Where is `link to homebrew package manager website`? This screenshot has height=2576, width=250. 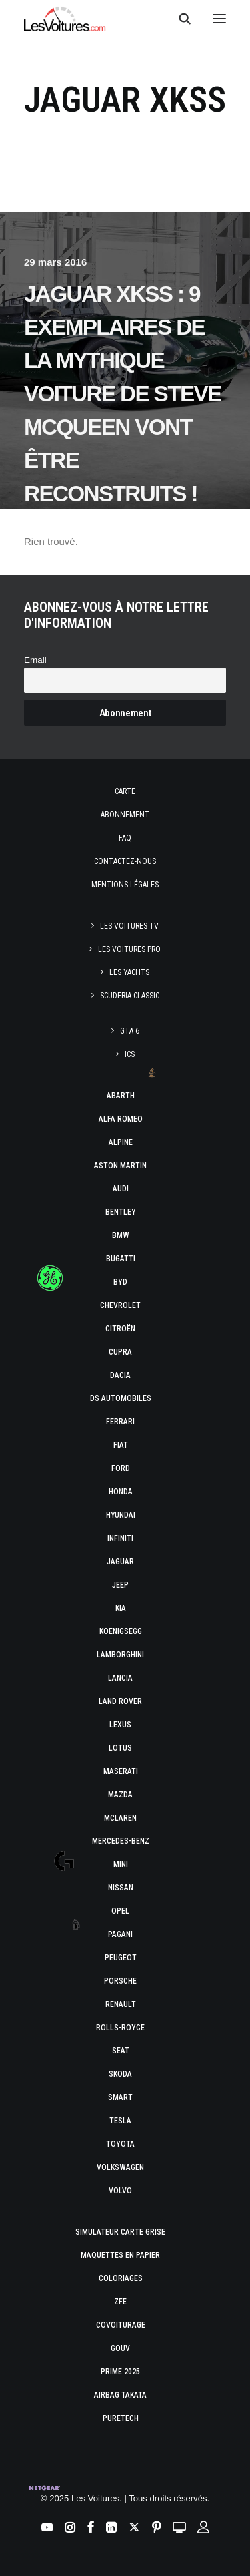
link to homebrew package manager website is located at coordinates (76, 1924).